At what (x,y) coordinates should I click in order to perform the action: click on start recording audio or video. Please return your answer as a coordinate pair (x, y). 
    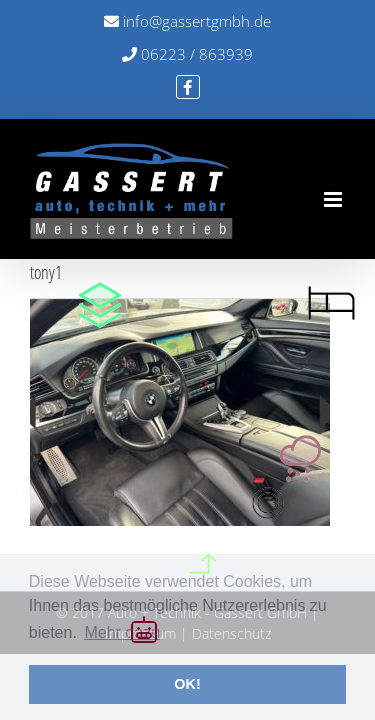
    Looking at the image, I should click on (268, 503).